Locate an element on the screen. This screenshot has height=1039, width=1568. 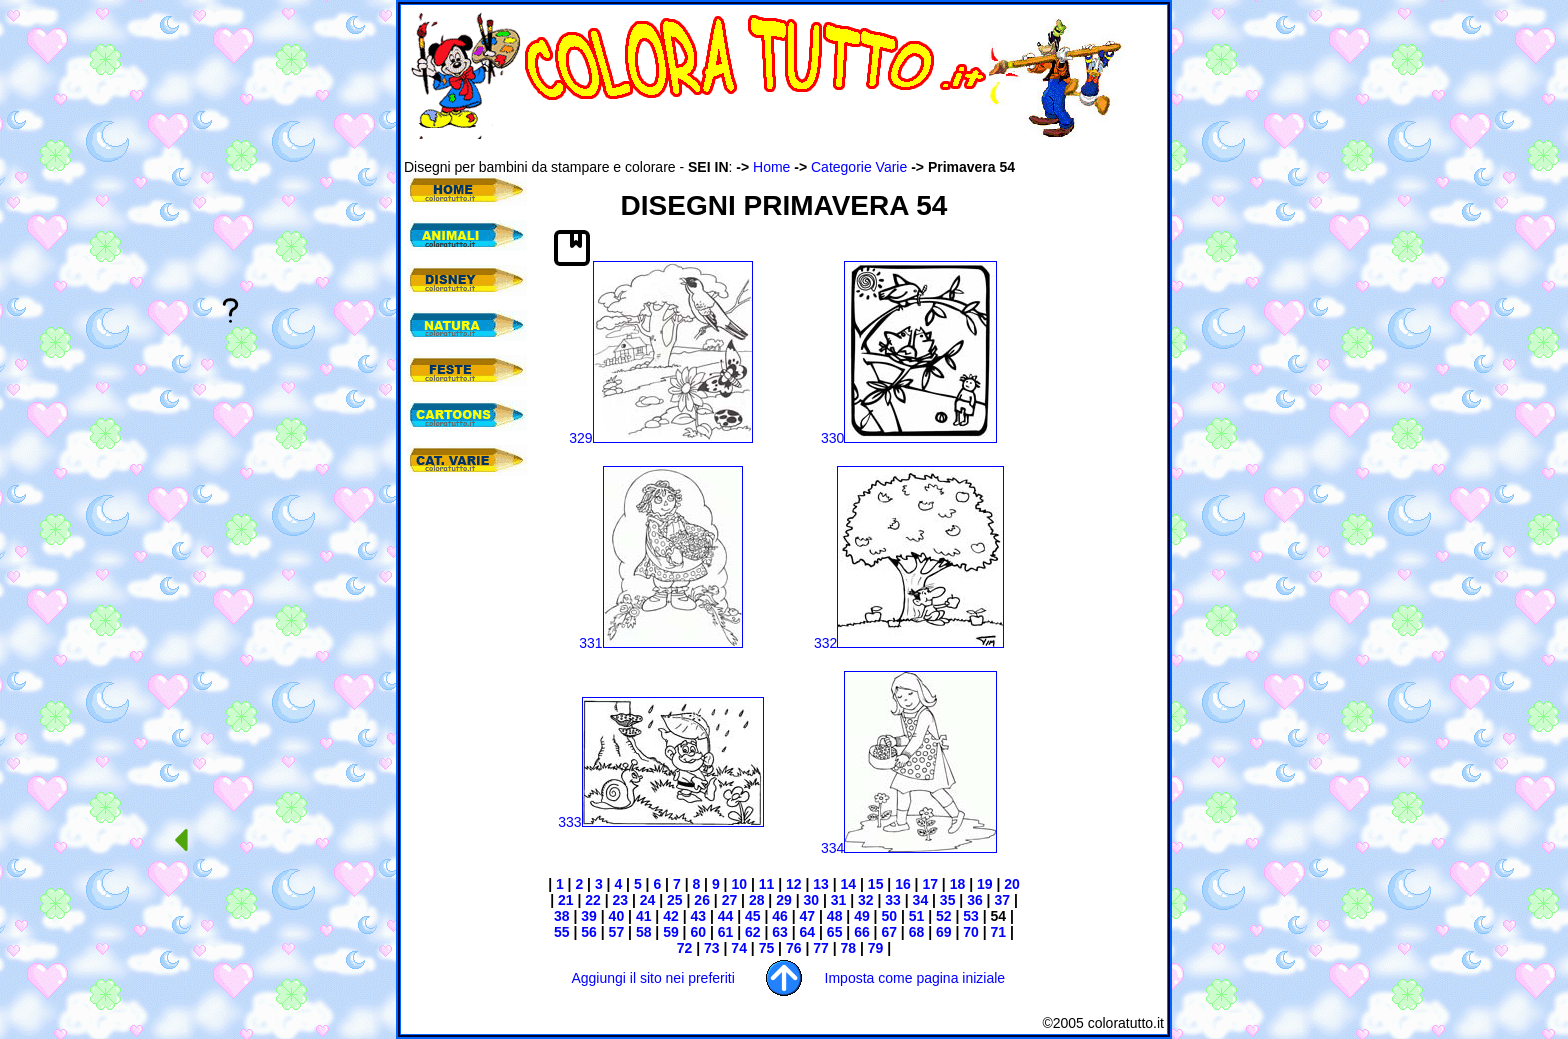
view photo album is located at coordinates (572, 248).